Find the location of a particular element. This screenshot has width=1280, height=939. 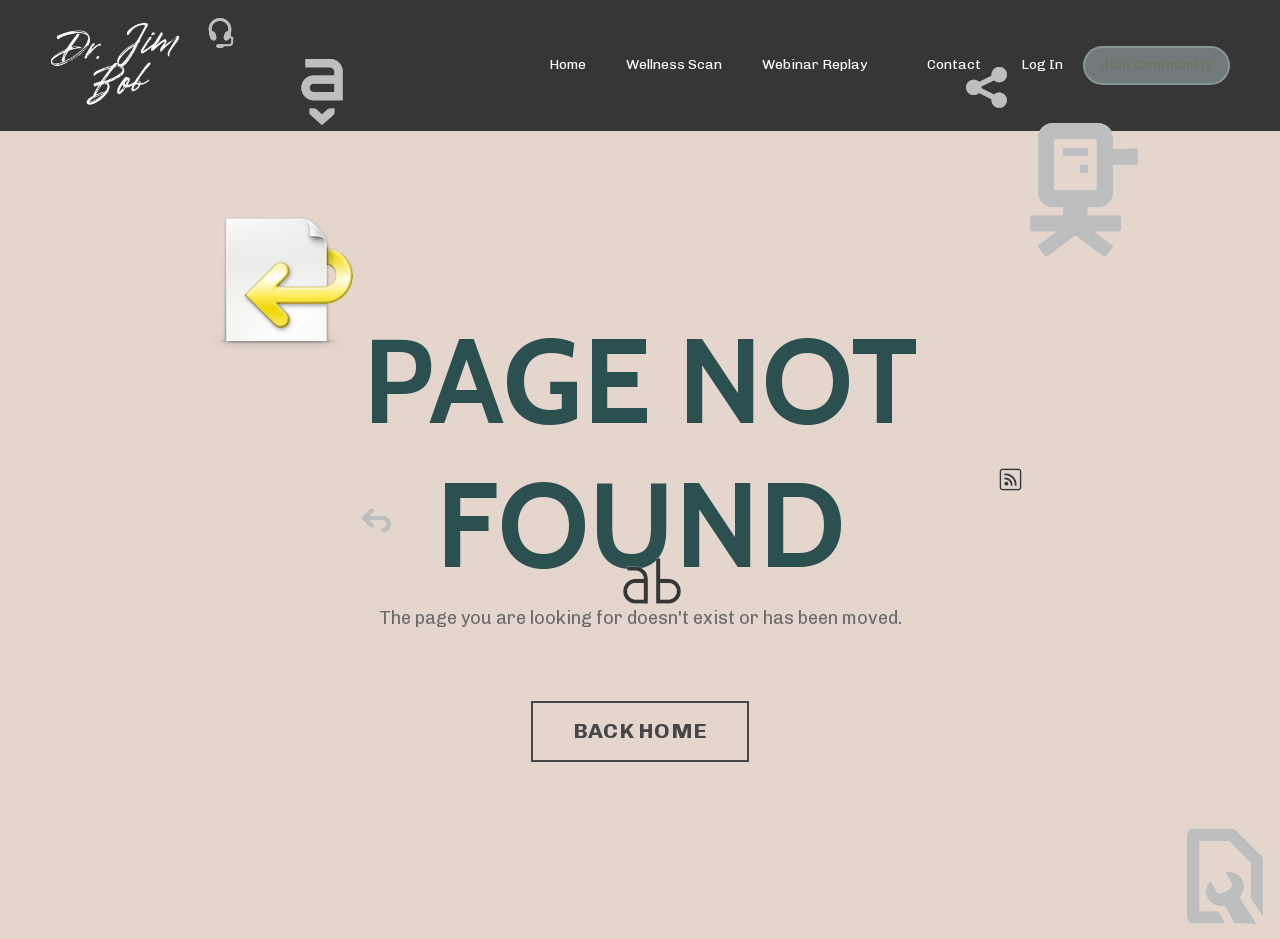

configure network proxy settings is located at coordinates (1088, 190).